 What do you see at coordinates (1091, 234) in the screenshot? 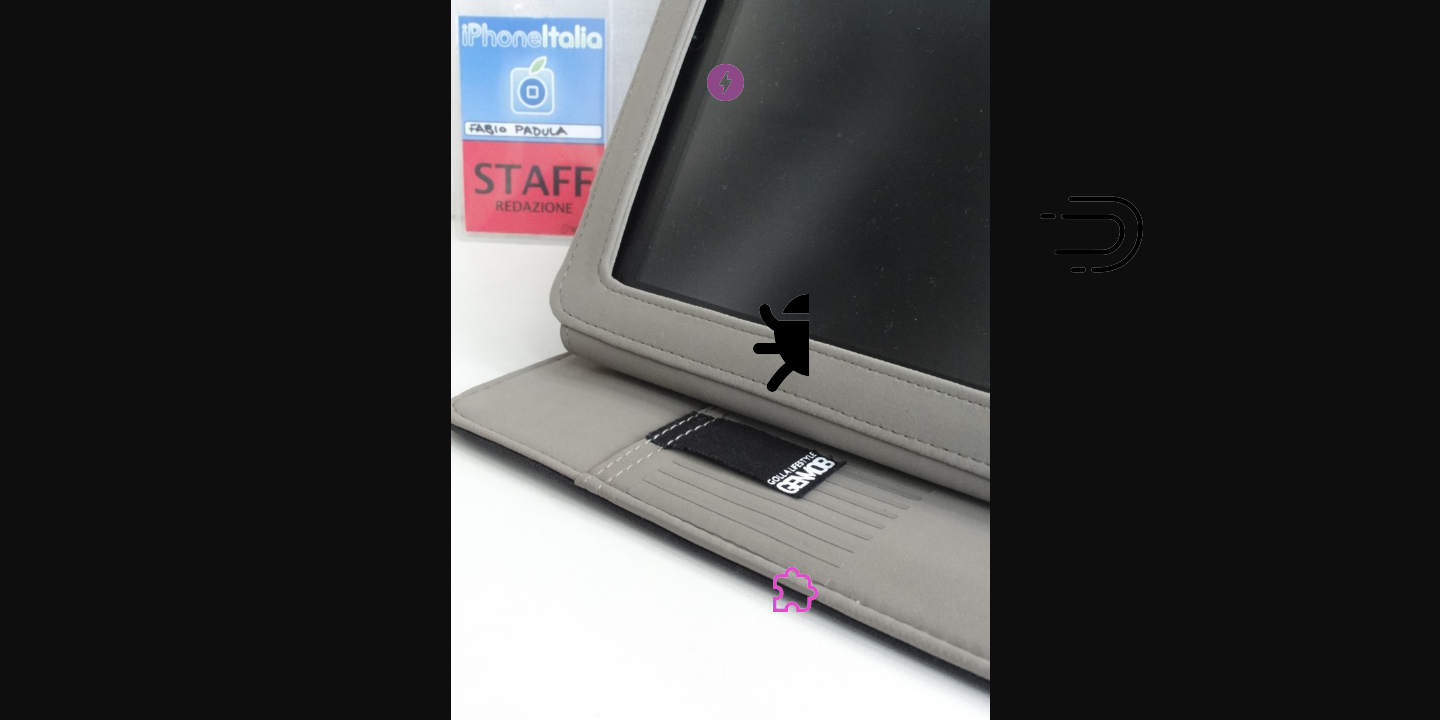
I see `apache druid logo` at bounding box center [1091, 234].